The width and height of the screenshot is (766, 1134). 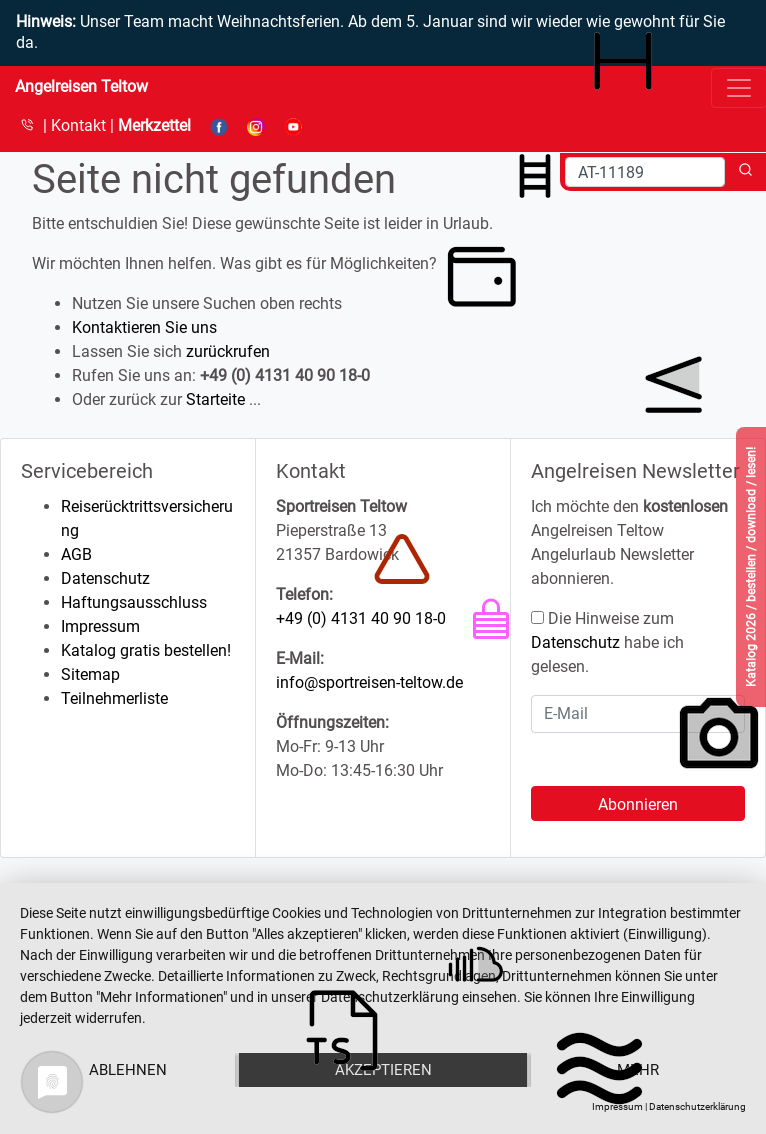 I want to click on tap to take a photo, so click(x=719, y=737).